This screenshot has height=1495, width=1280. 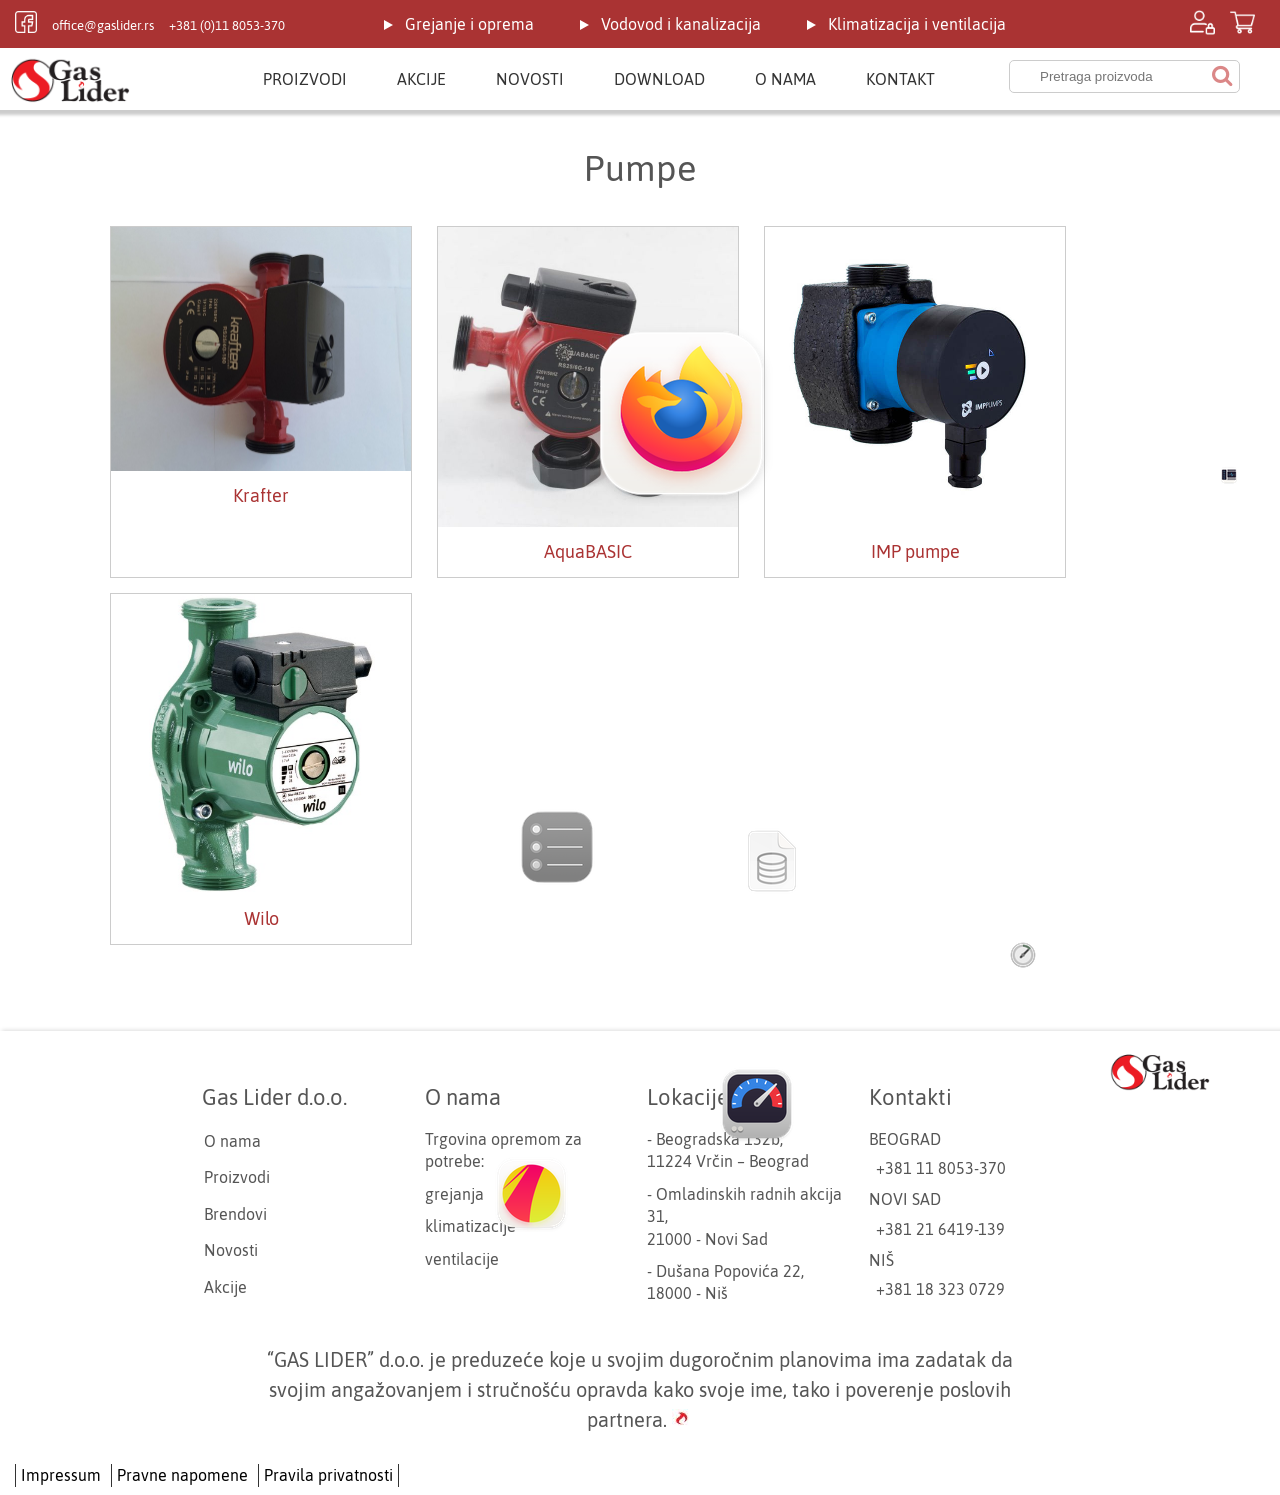 What do you see at coordinates (1229, 475) in the screenshot?
I see `open mission center system monitor` at bounding box center [1229, 475].